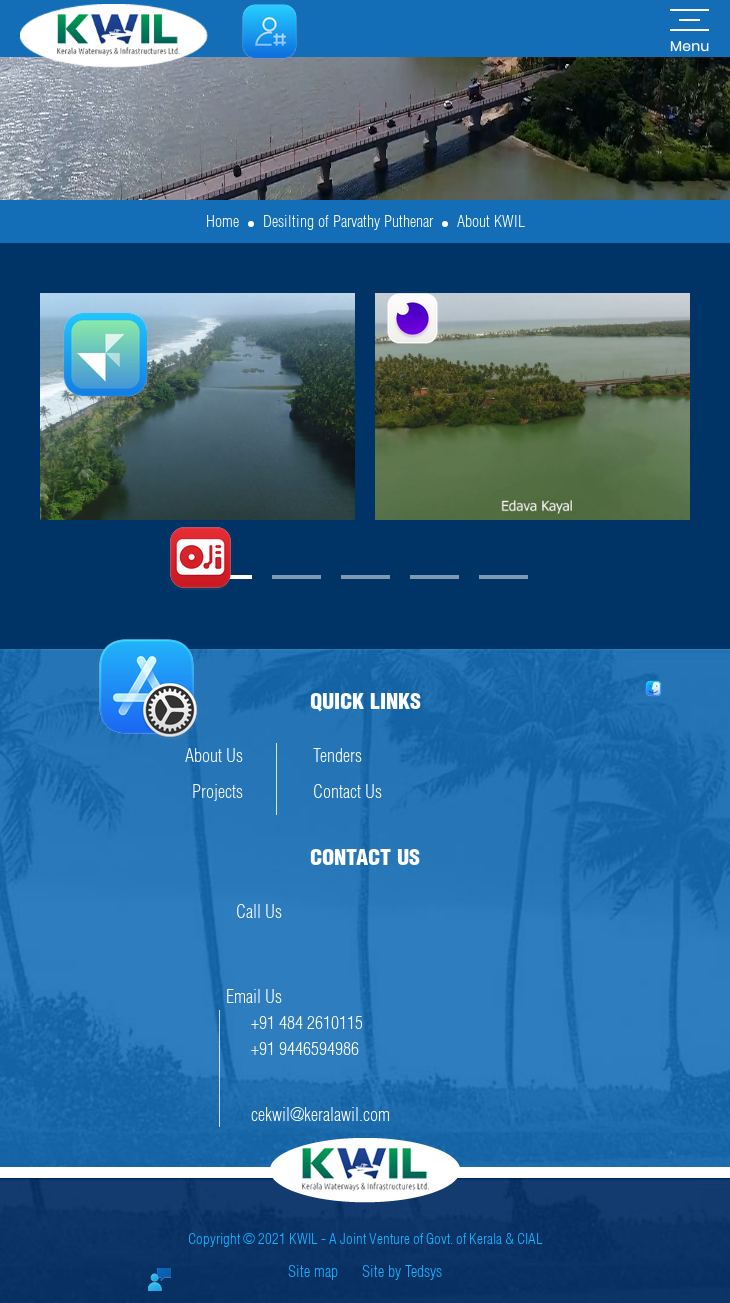 Image resolution: width=730 pixels, height=1303 pixels. What do you see at coordinates (653, 688) in the screenshot?
I see `open Finder to browse files and folders` at bounding box center [653, 688].